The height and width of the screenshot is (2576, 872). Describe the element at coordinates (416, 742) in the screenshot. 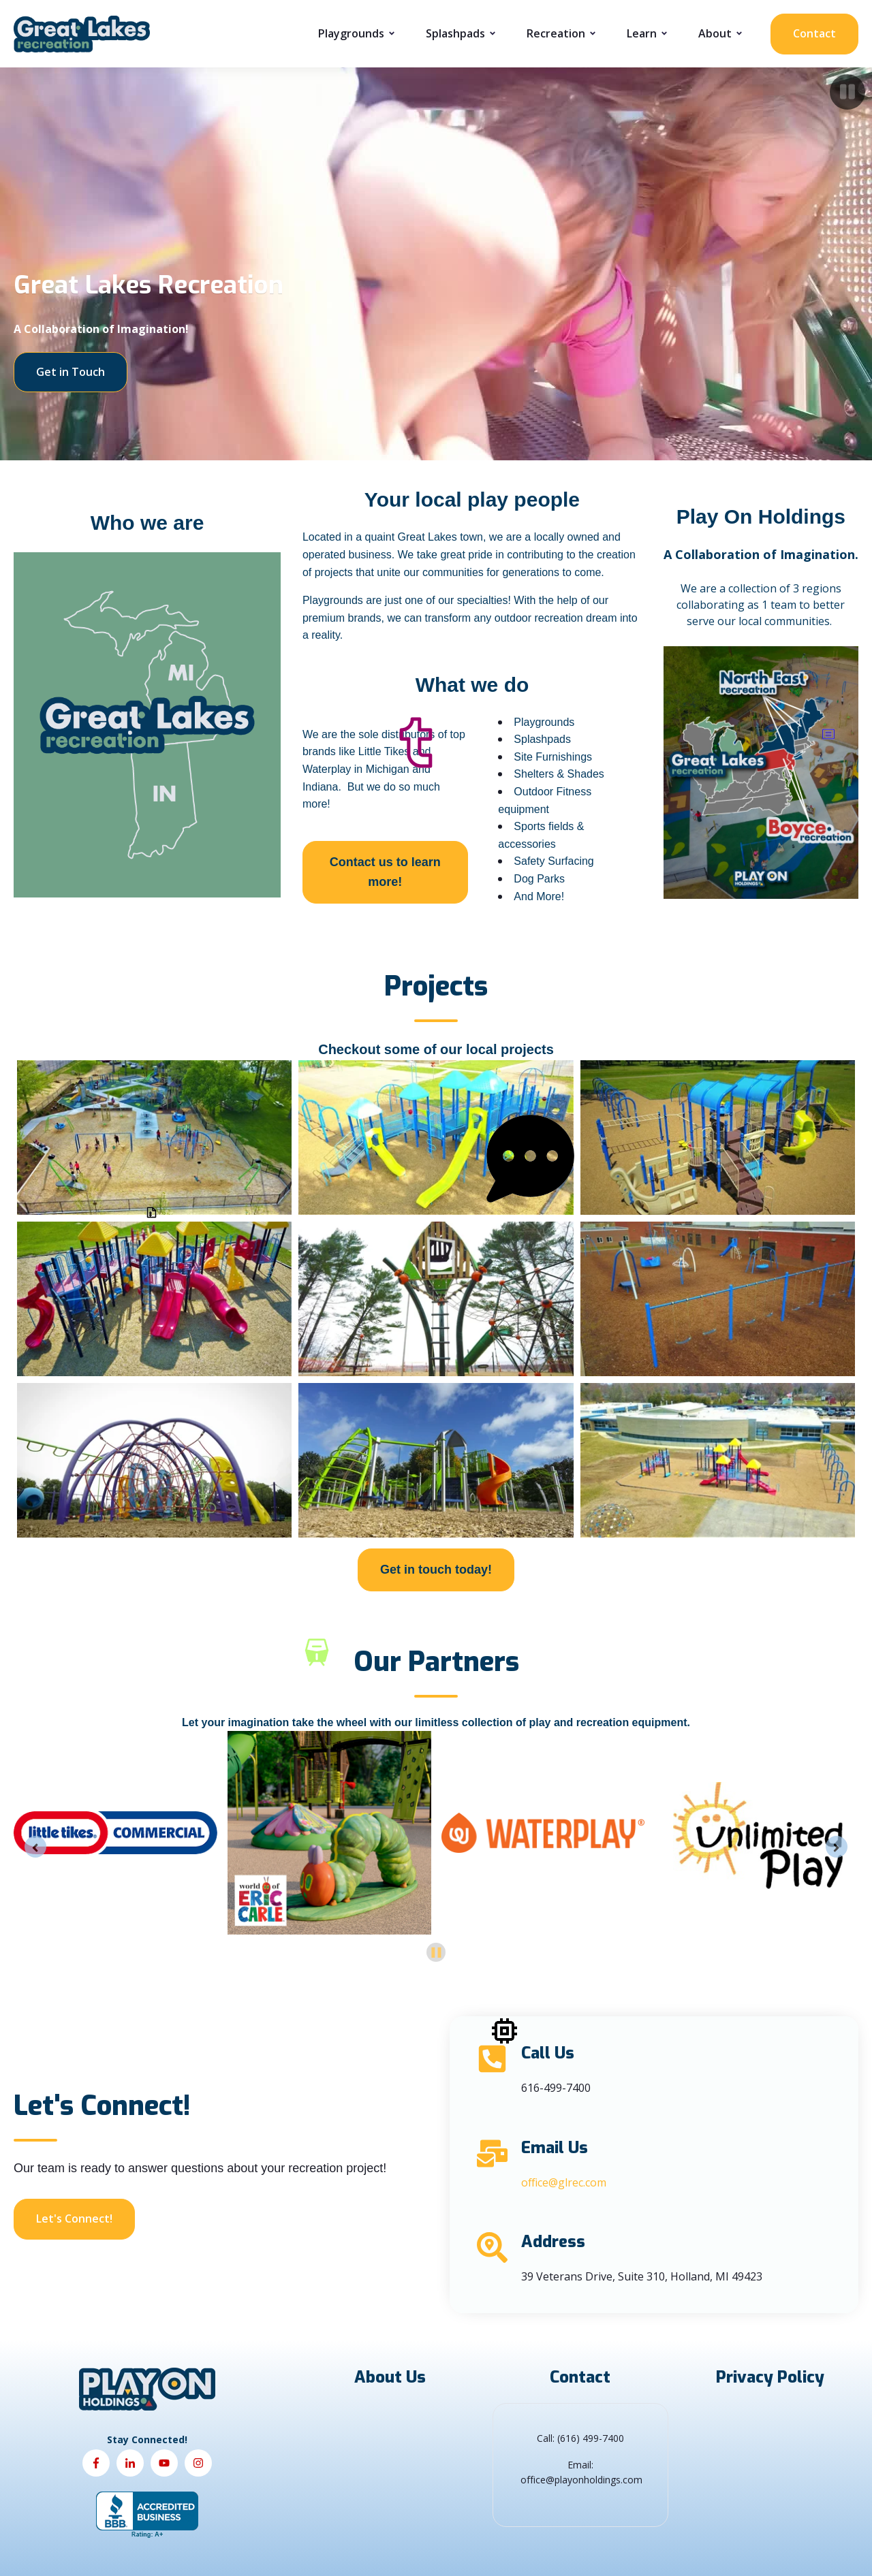

I see `open tumblr app` at that location.